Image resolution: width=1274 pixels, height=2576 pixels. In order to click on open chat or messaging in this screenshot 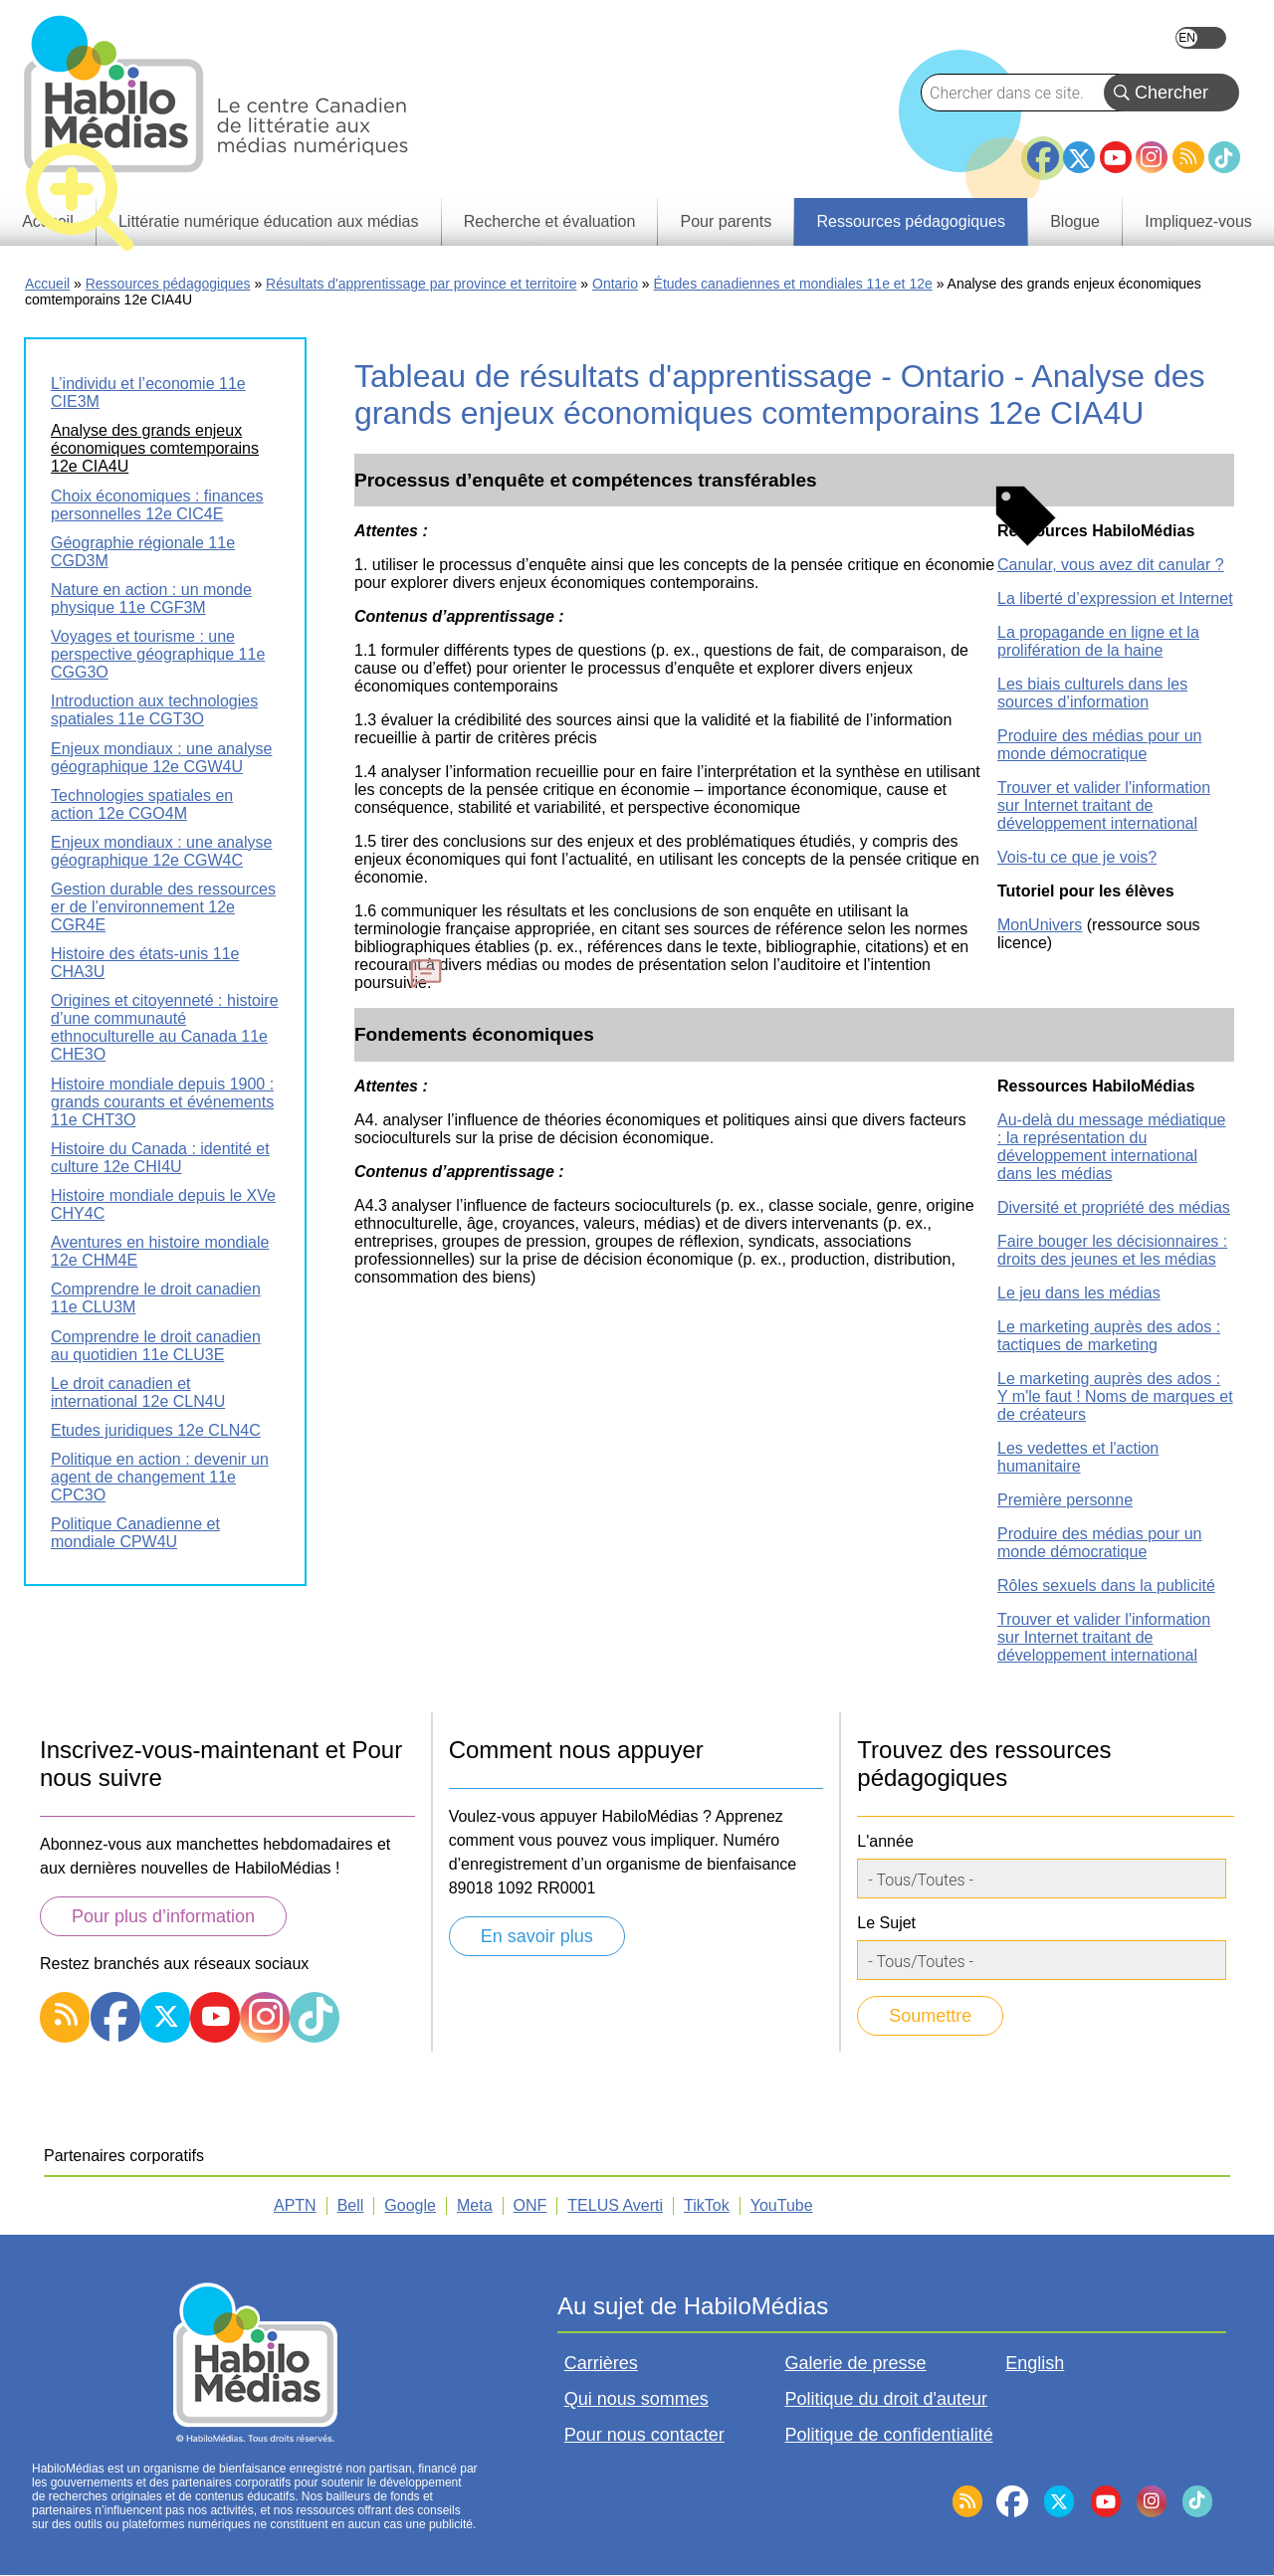, I will do `click(426, 971)`.